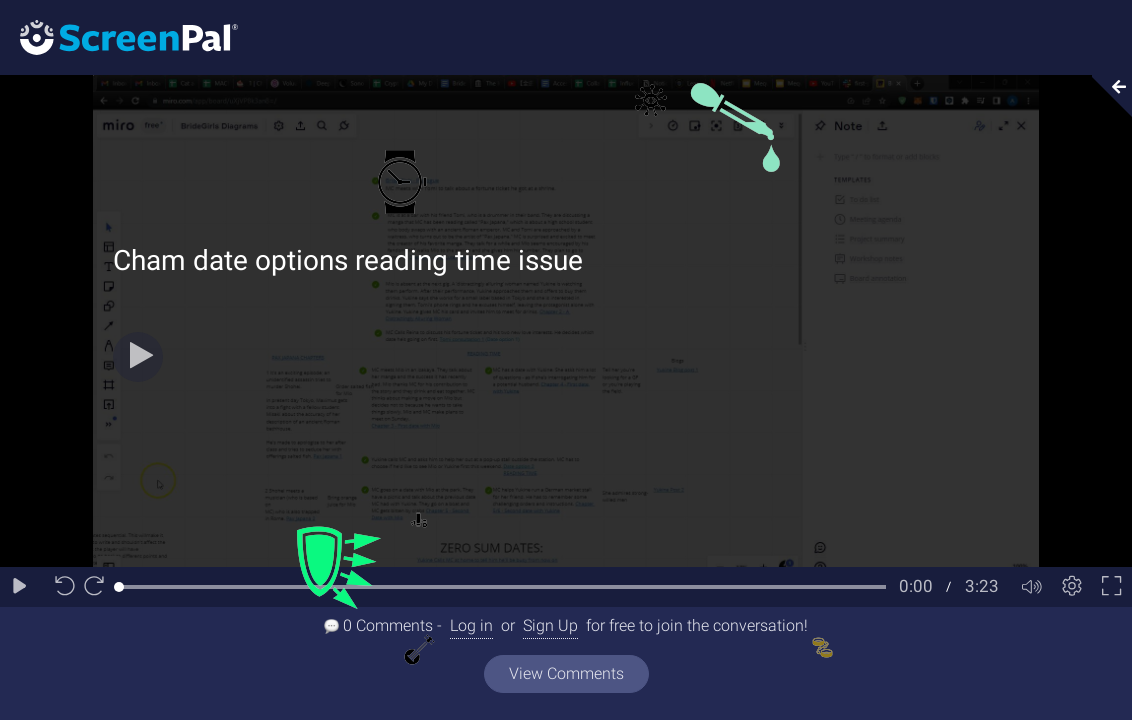  Describe the element at coordinates (400, 182) in the screenshot. I see `view current time or clock settings` at that location.